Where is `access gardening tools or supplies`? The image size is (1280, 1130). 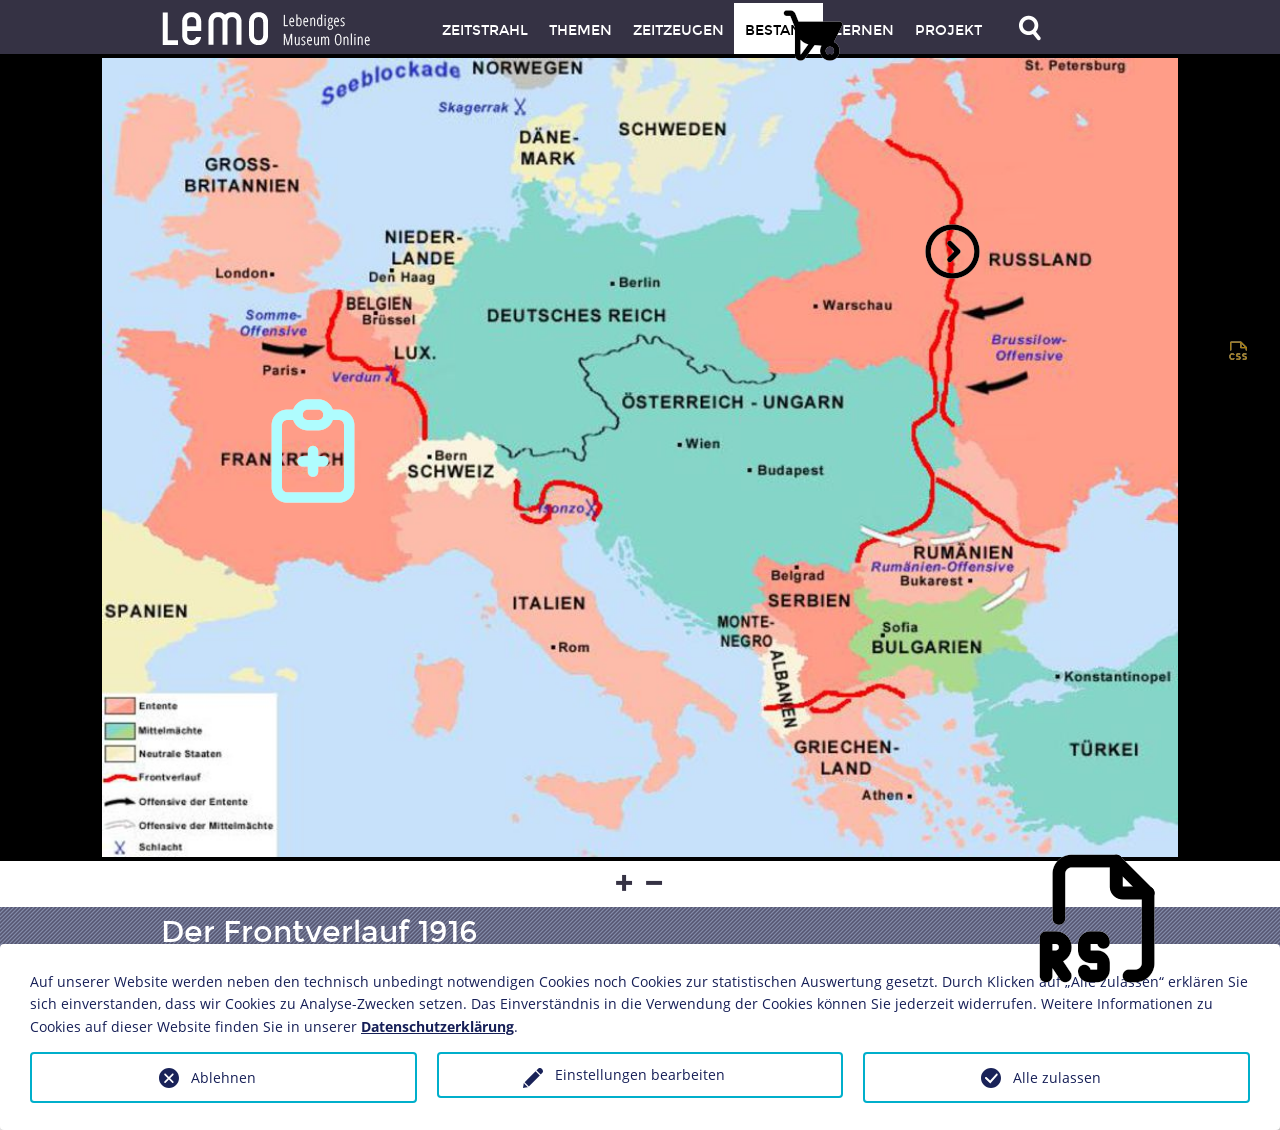 access gardening tools or supplies is located at coordinates (814, 35).